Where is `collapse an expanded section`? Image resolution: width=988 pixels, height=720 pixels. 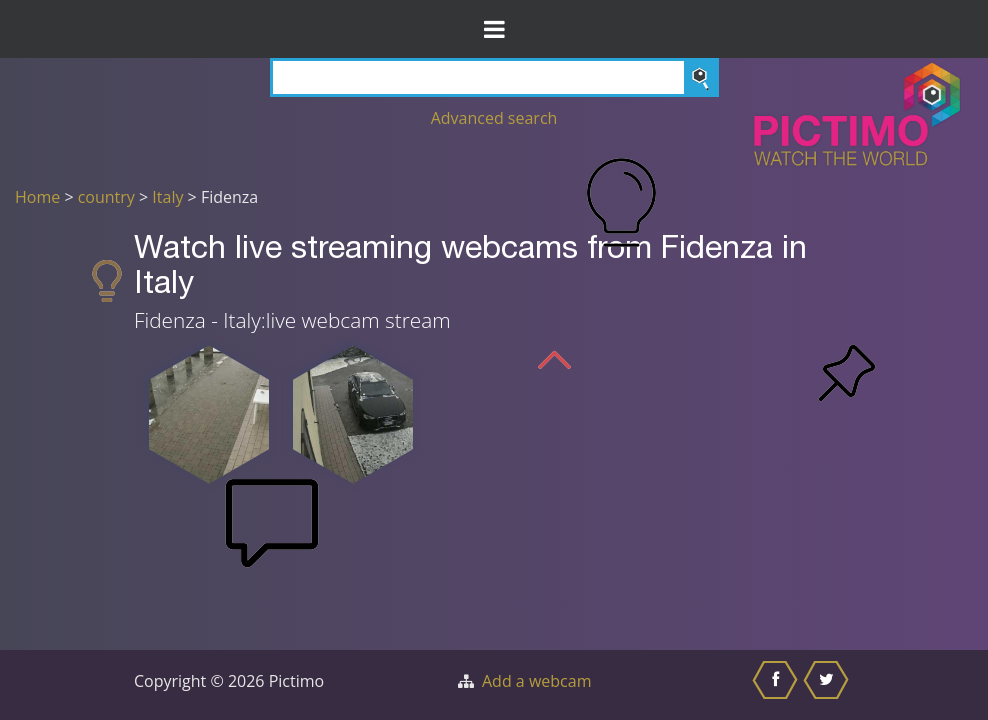
collapse an expanded section is located at coordinates (554, 359).